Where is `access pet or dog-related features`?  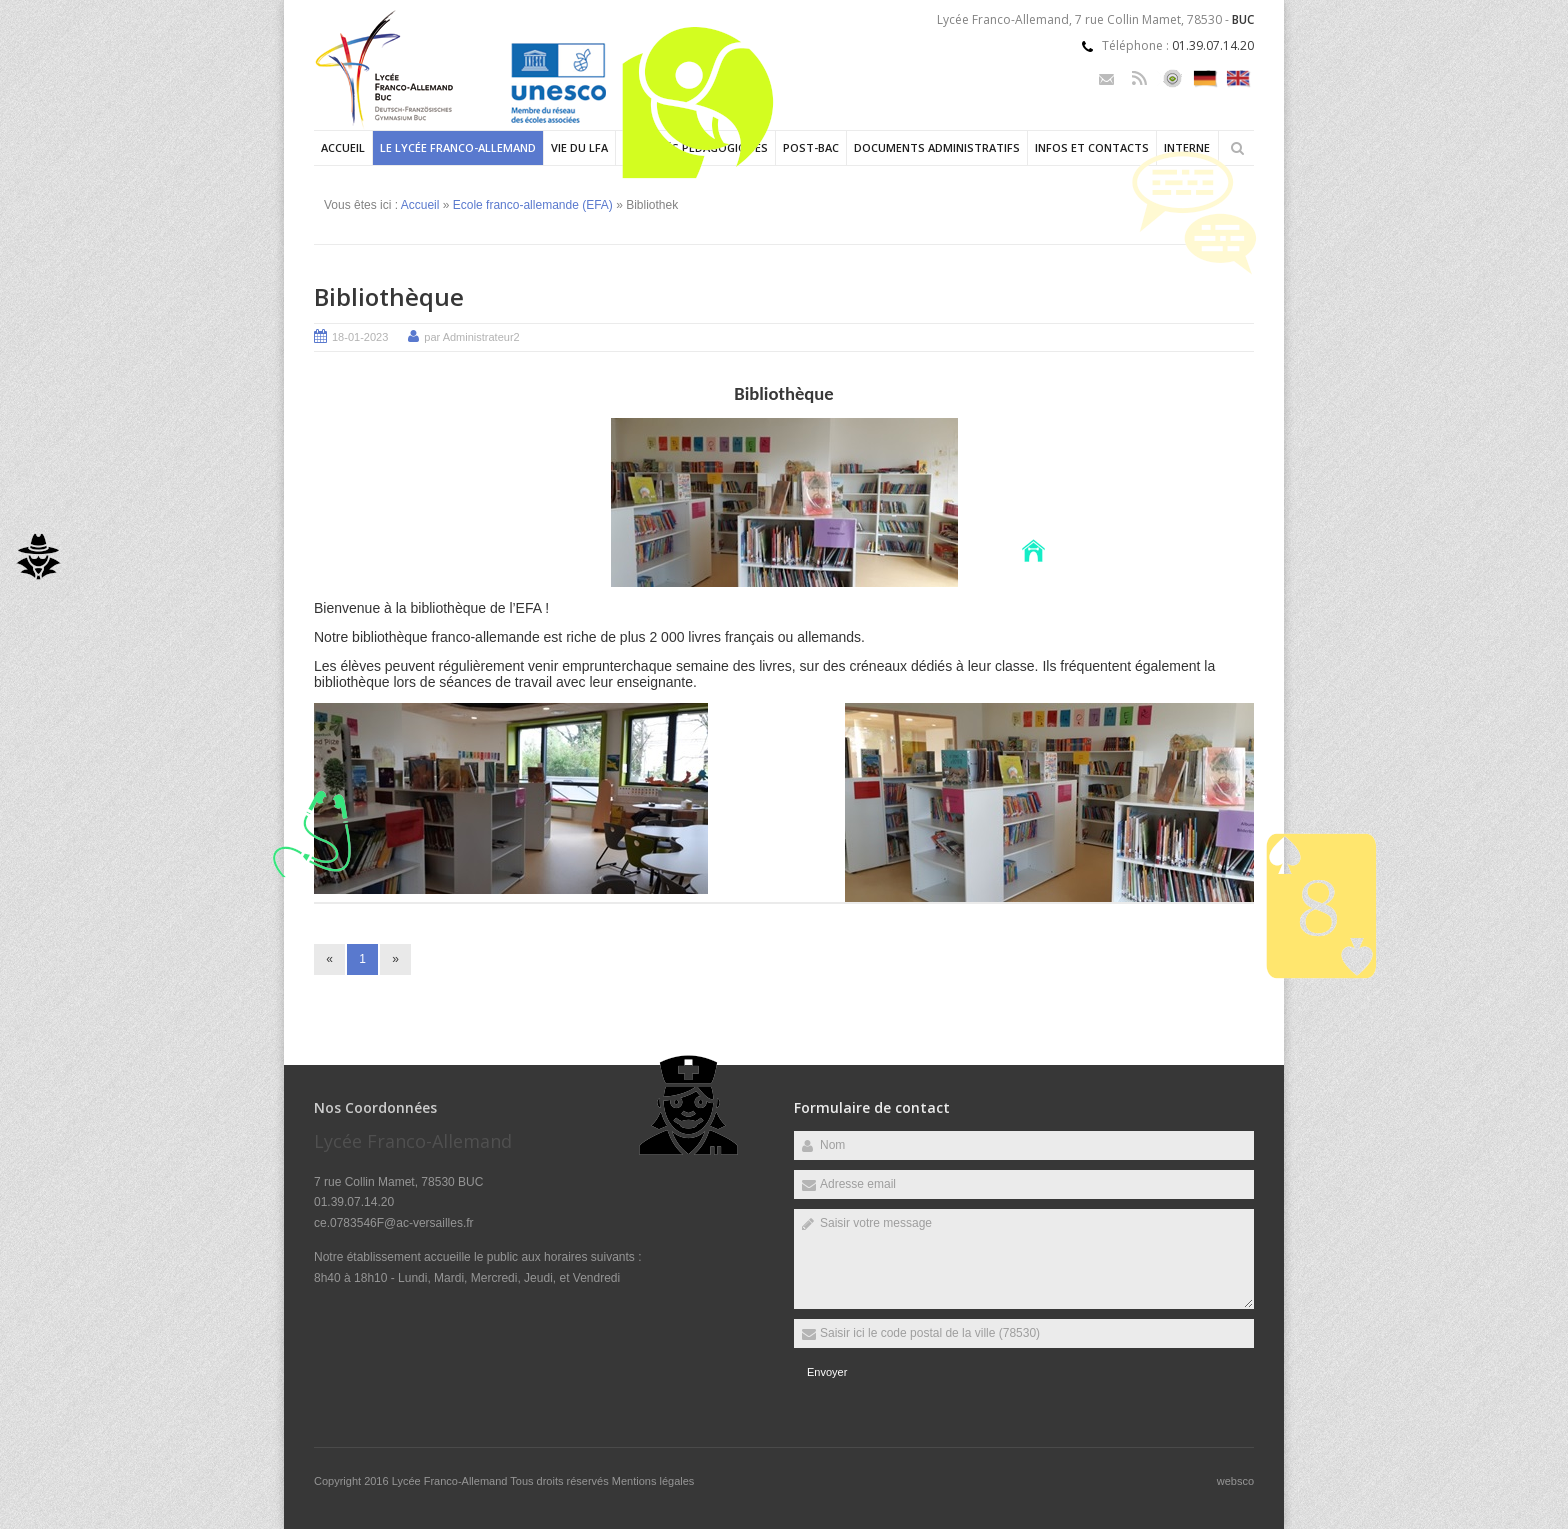
access pet or dog-related features is located at coordinates (1033, 550).